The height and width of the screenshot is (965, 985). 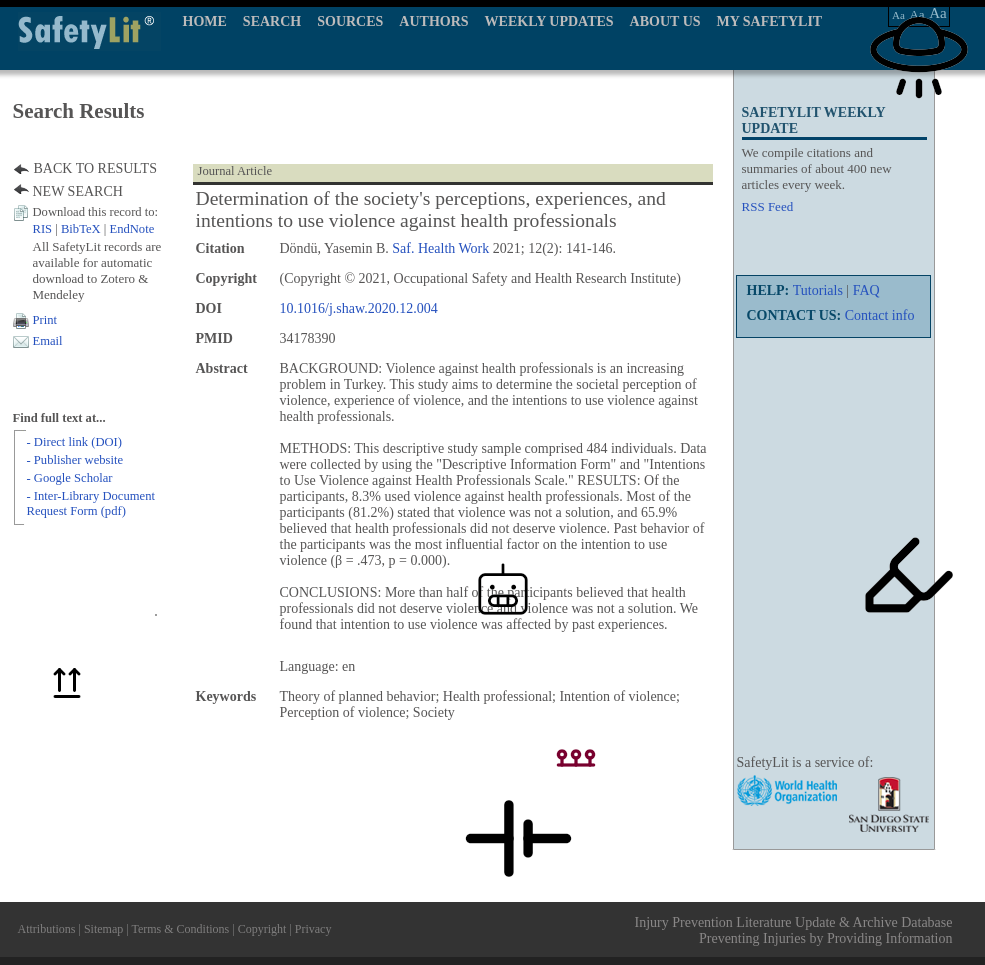 What do you see at coordinates (919, 56) in the screenshot?
I see `access sci-fi or space-themed content` at bounding box center [919, 56].